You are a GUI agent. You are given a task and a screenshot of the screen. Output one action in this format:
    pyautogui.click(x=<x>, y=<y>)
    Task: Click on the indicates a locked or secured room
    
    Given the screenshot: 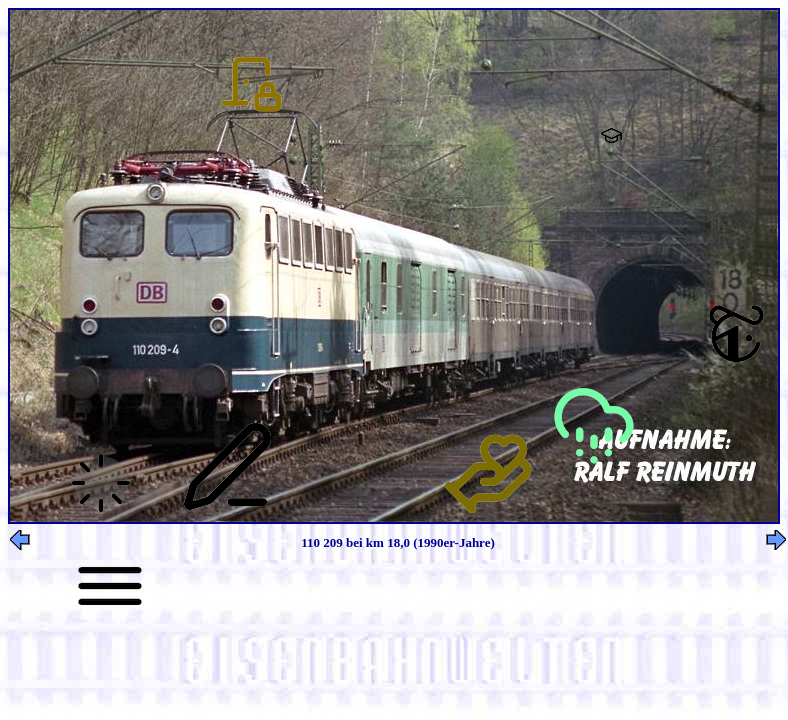 What is the action you would take?
    pyautogui.click(x=251, y=81)
    